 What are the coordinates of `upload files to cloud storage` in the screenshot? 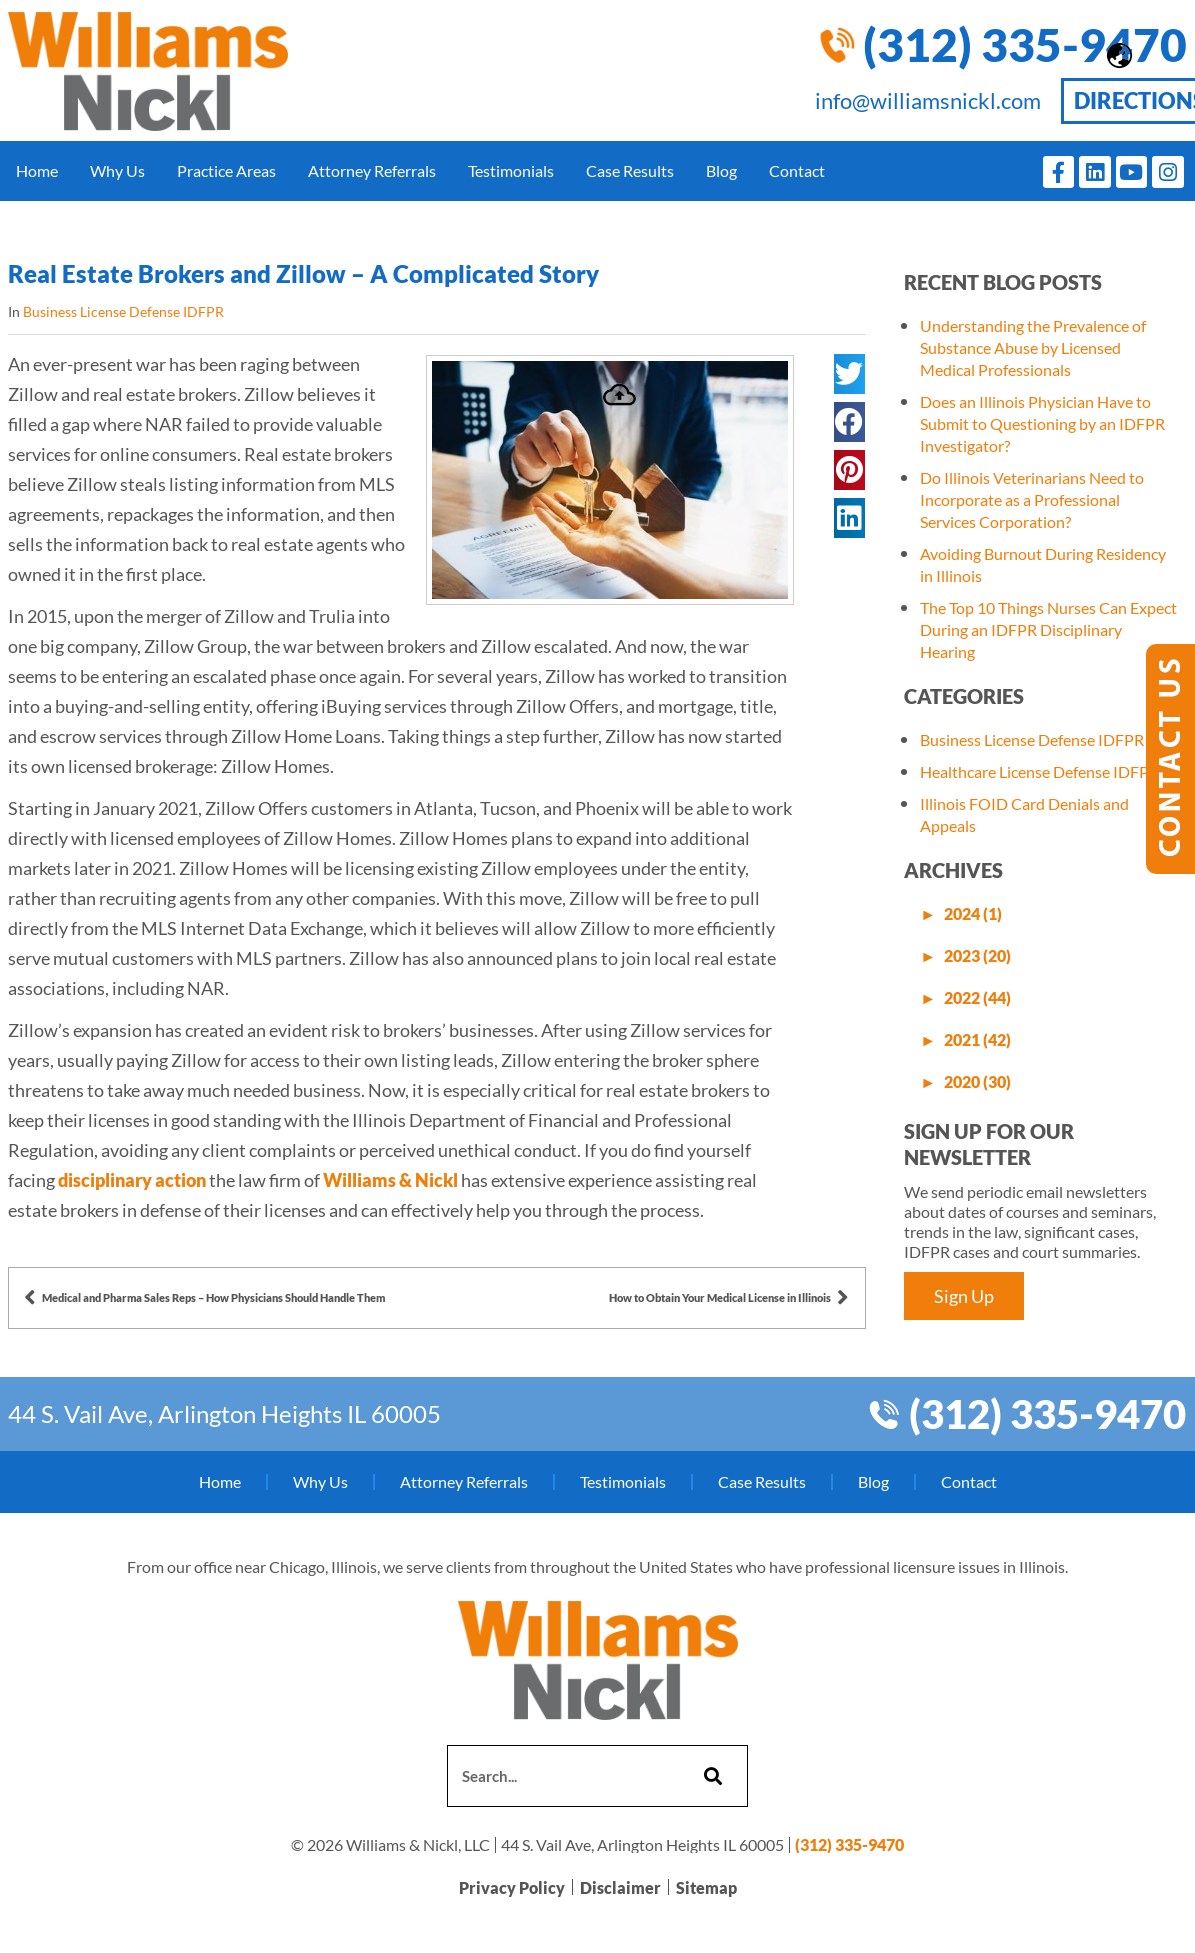 It's located at (619, 394).